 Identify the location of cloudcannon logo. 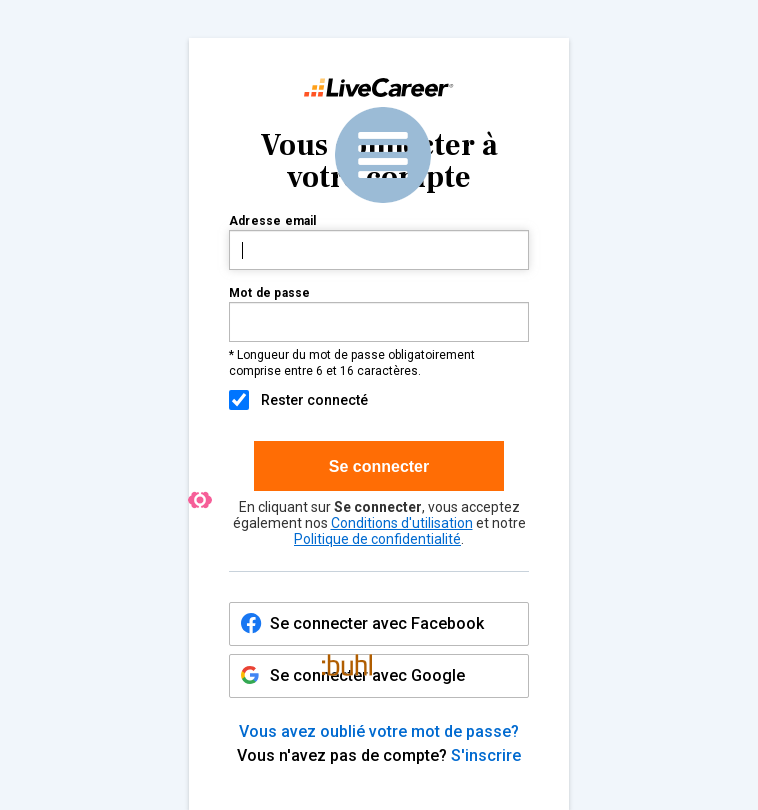
(200, 500).